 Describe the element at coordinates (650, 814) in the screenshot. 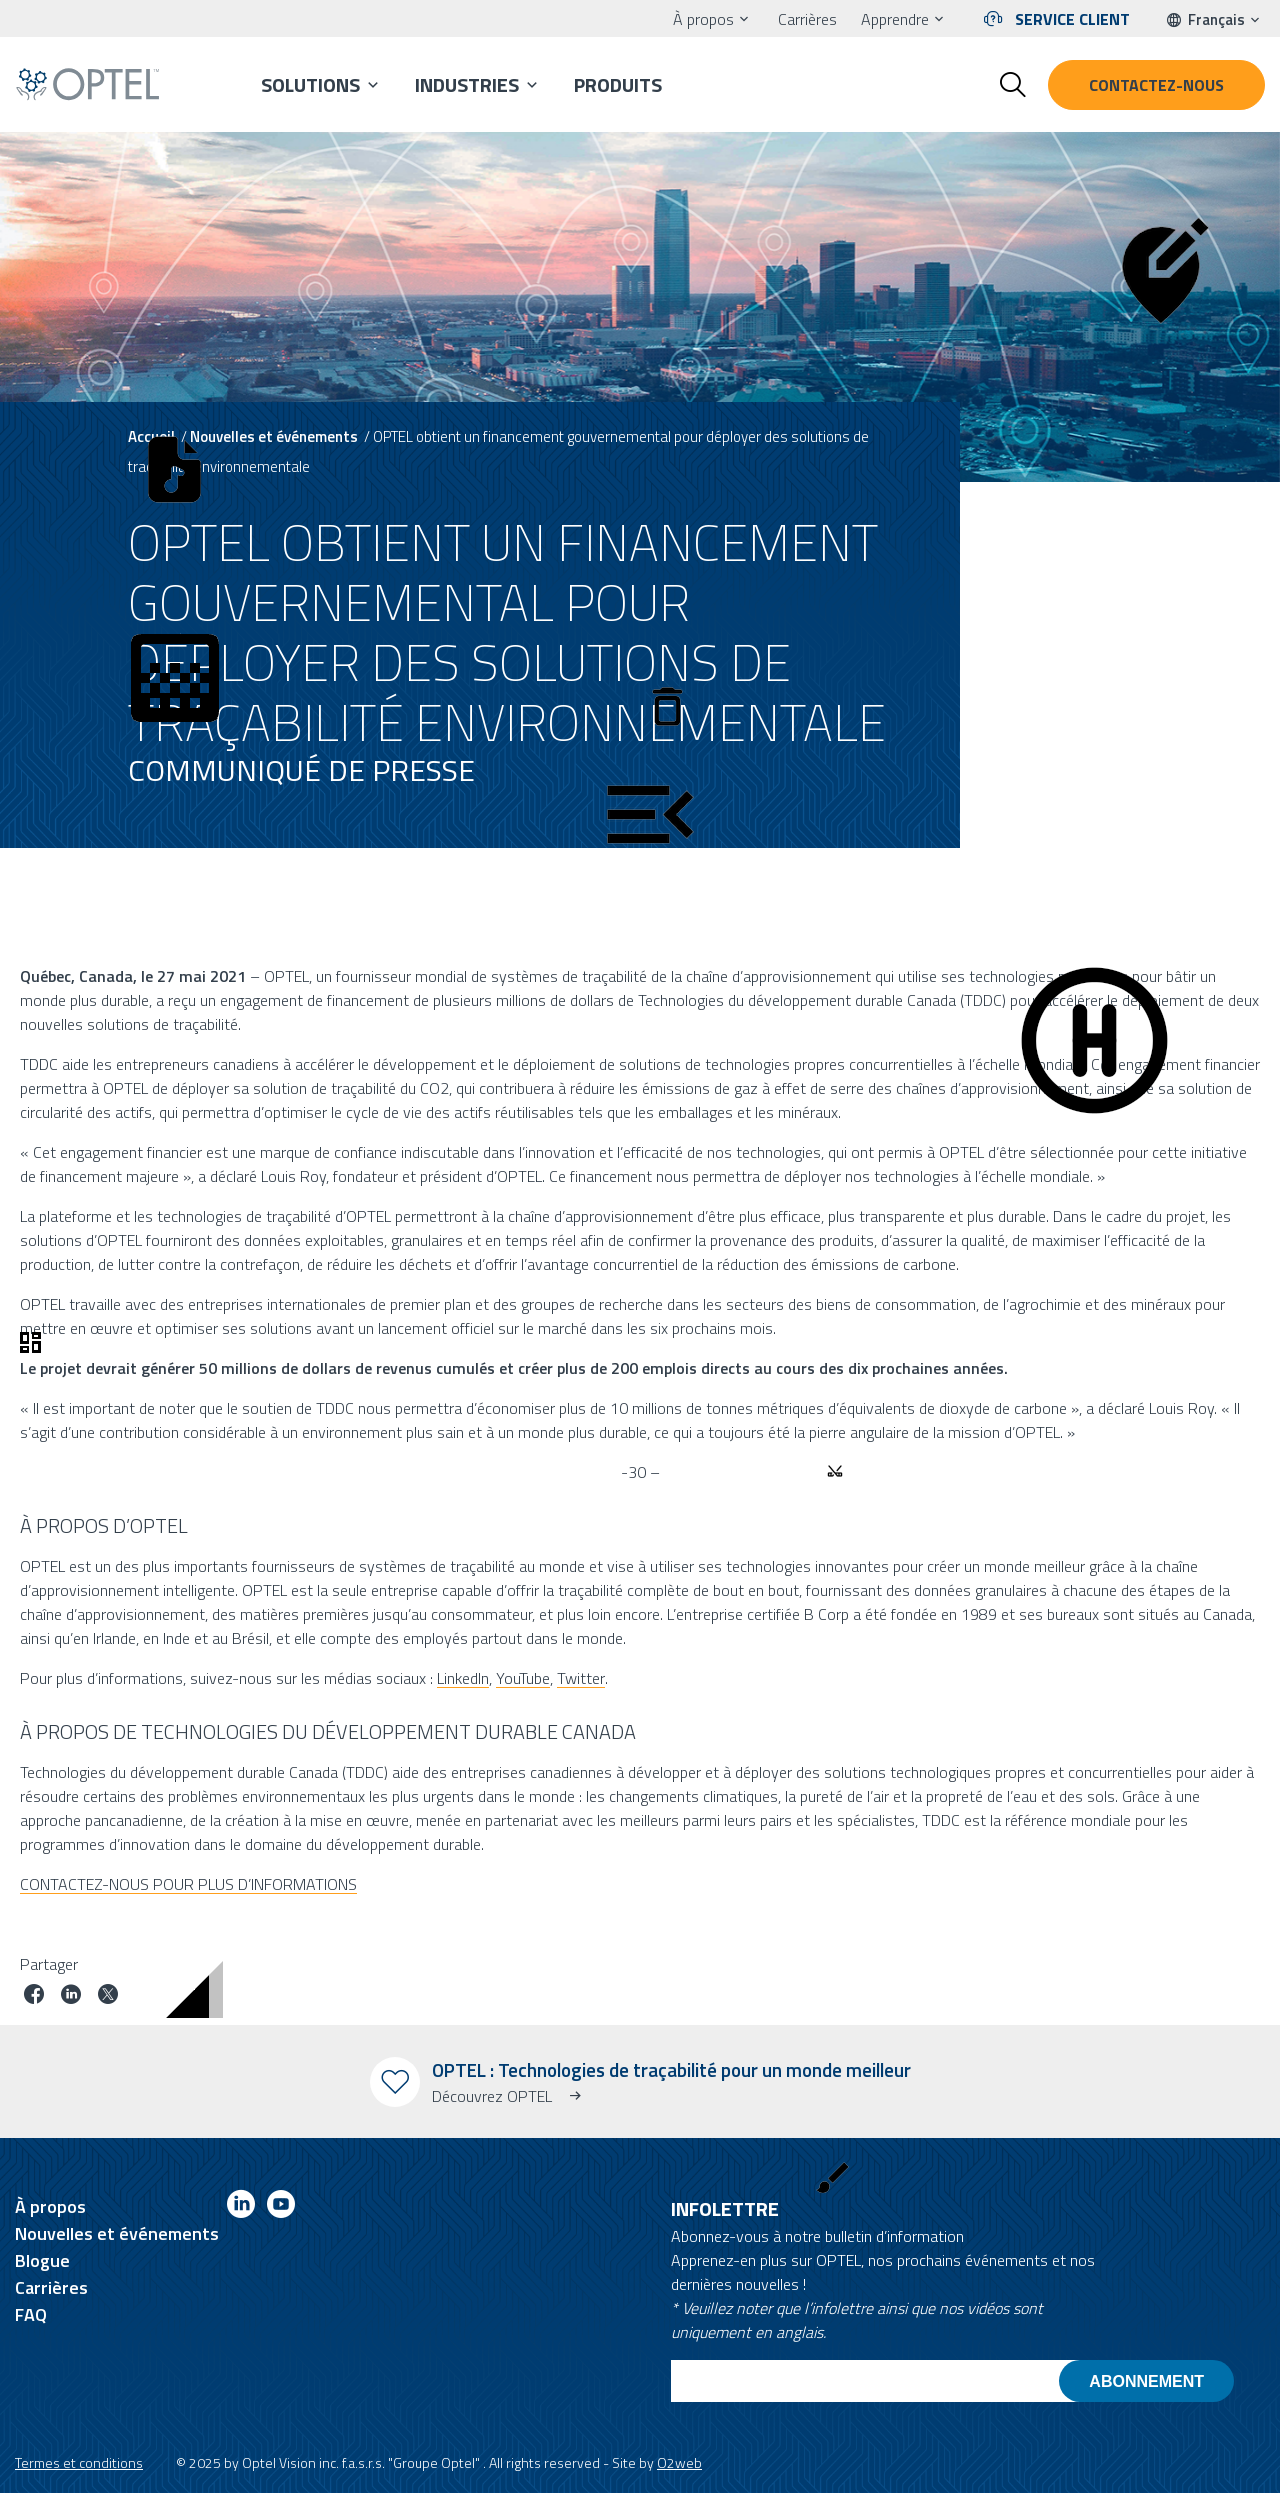

I see `open the navigation menu` at that location.